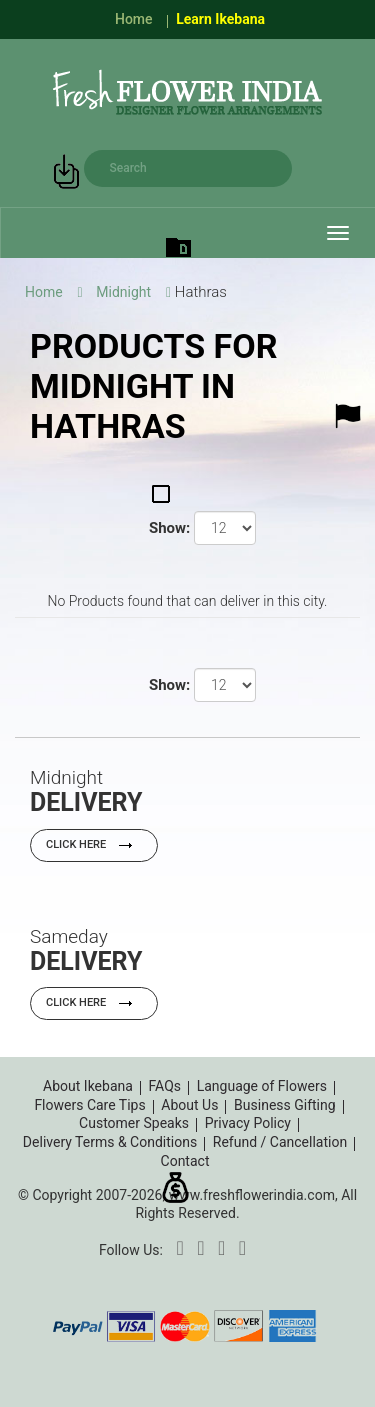 This screenshot has width=375, height=1407. What do you see at coordinates (66, 171) in the screenshot?
I see `download multiple files` at bounding box center [66, 171].